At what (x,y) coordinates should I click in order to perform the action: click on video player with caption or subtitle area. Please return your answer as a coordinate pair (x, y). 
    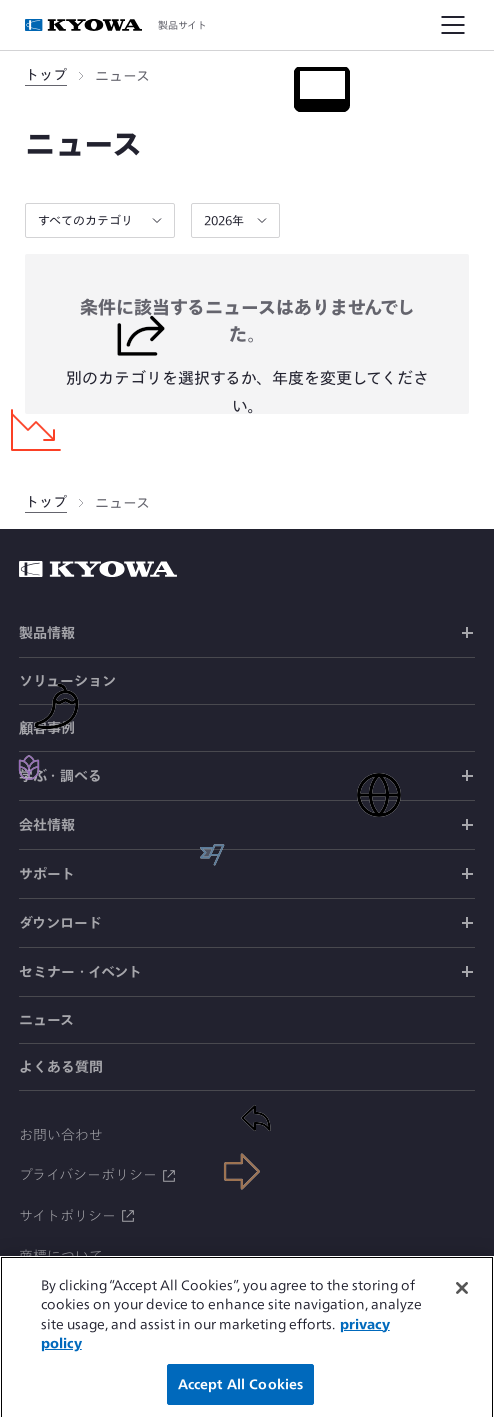
    Looking at the image, I should click on (322, 89).